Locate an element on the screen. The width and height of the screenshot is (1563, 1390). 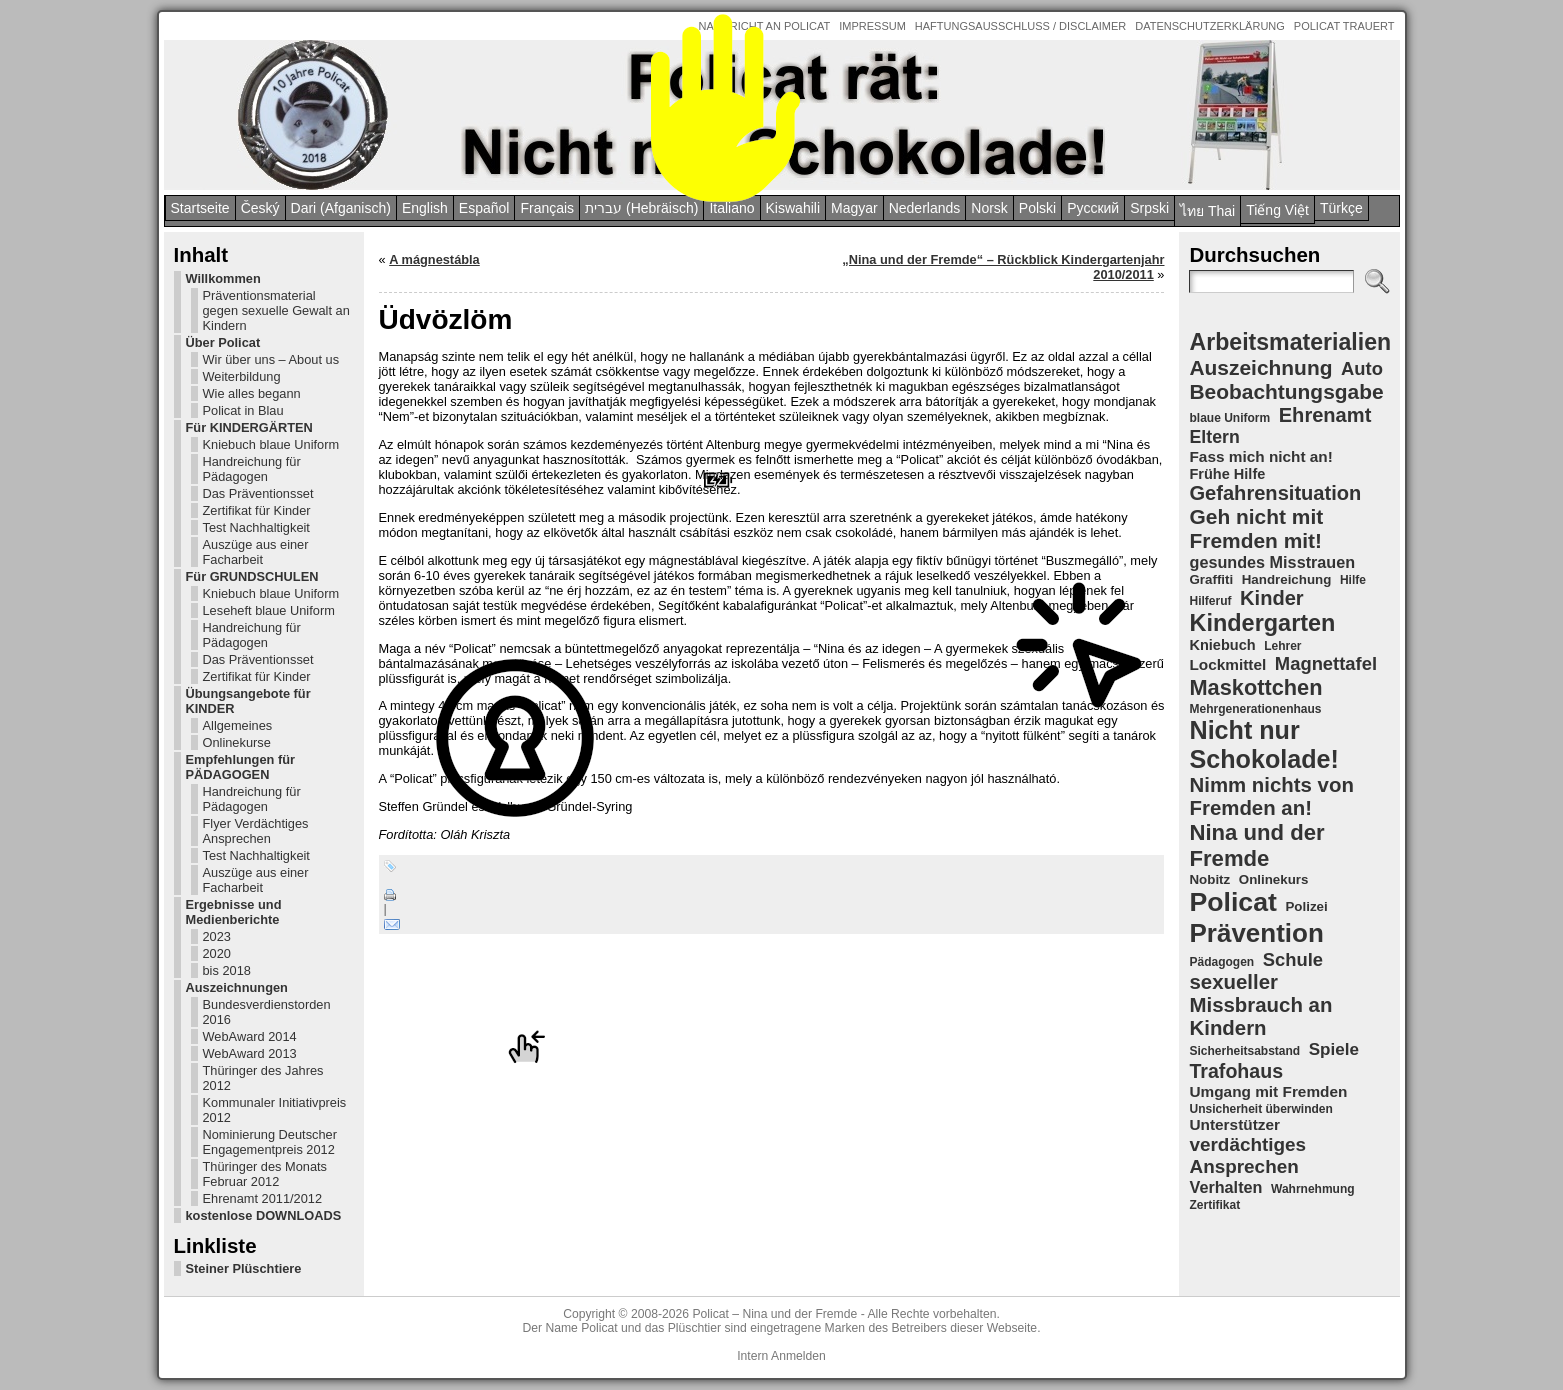
access security or privacy settings is located at coordinates (515, 738).